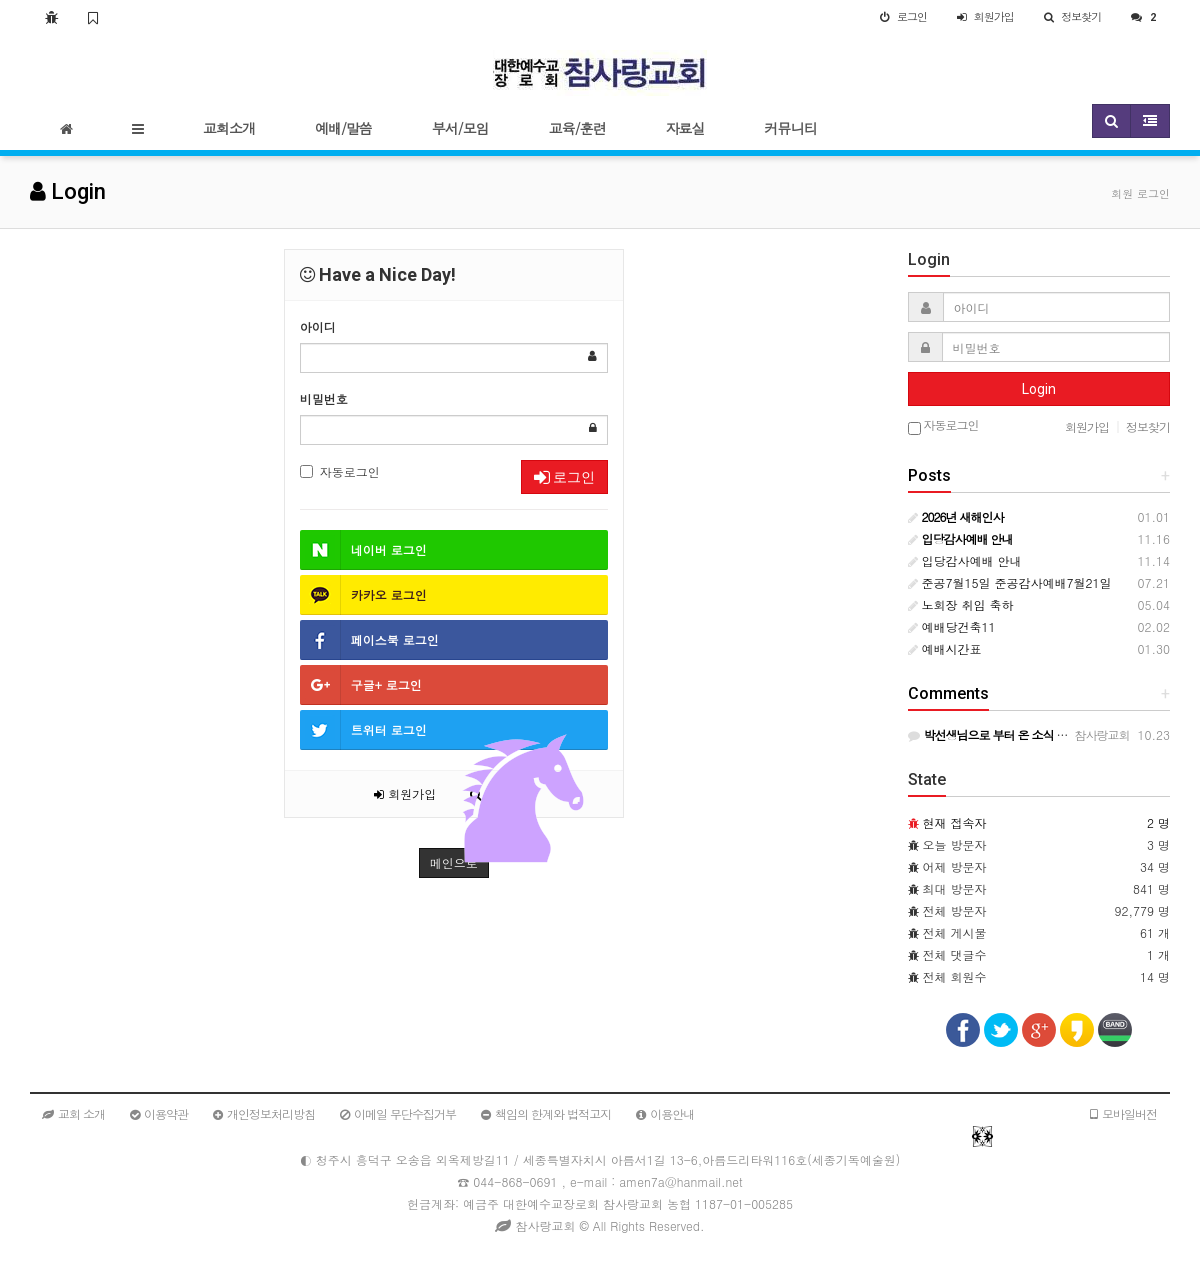  I want to click on select the knight piece in a chess game, so click(527, 799).